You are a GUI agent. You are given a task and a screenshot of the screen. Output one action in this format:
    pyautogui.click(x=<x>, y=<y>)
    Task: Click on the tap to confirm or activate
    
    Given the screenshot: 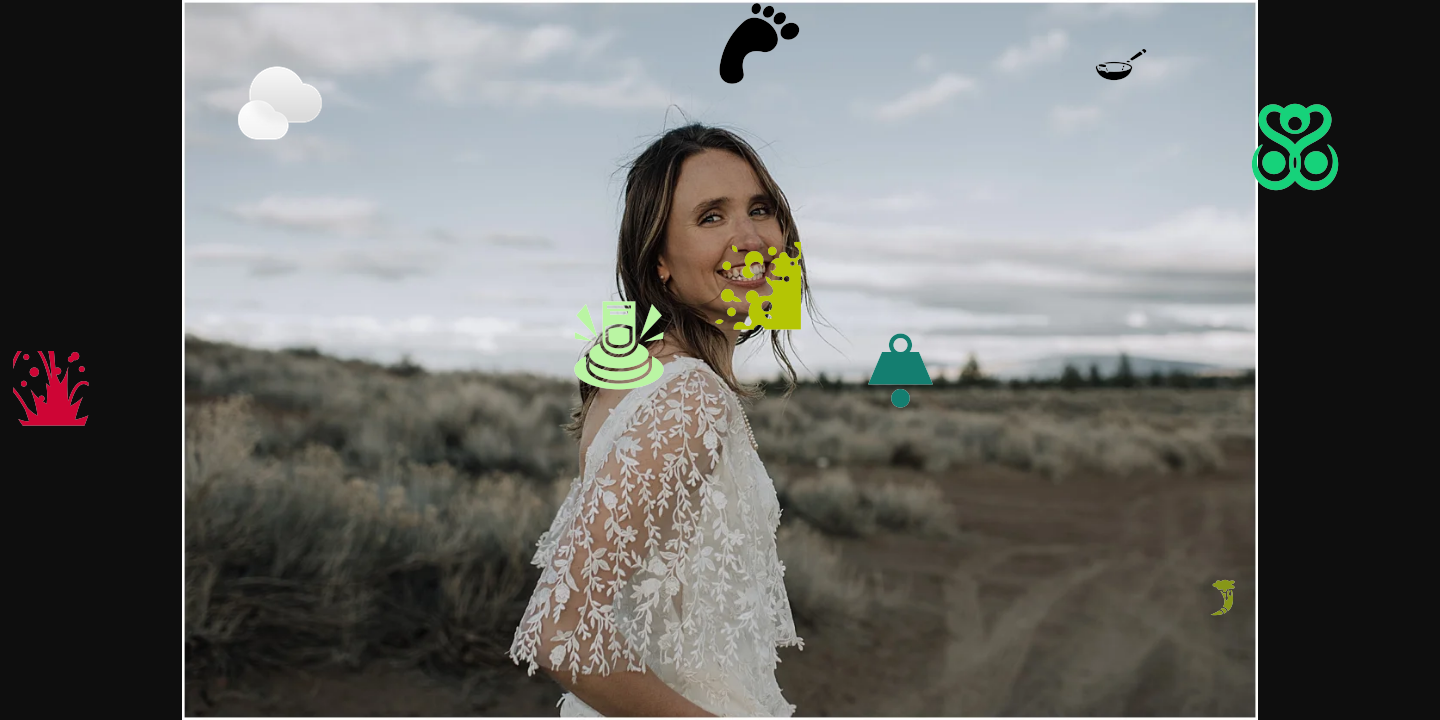 What is the action you would take?
    pyautogui.click(x=619, y=346)
    